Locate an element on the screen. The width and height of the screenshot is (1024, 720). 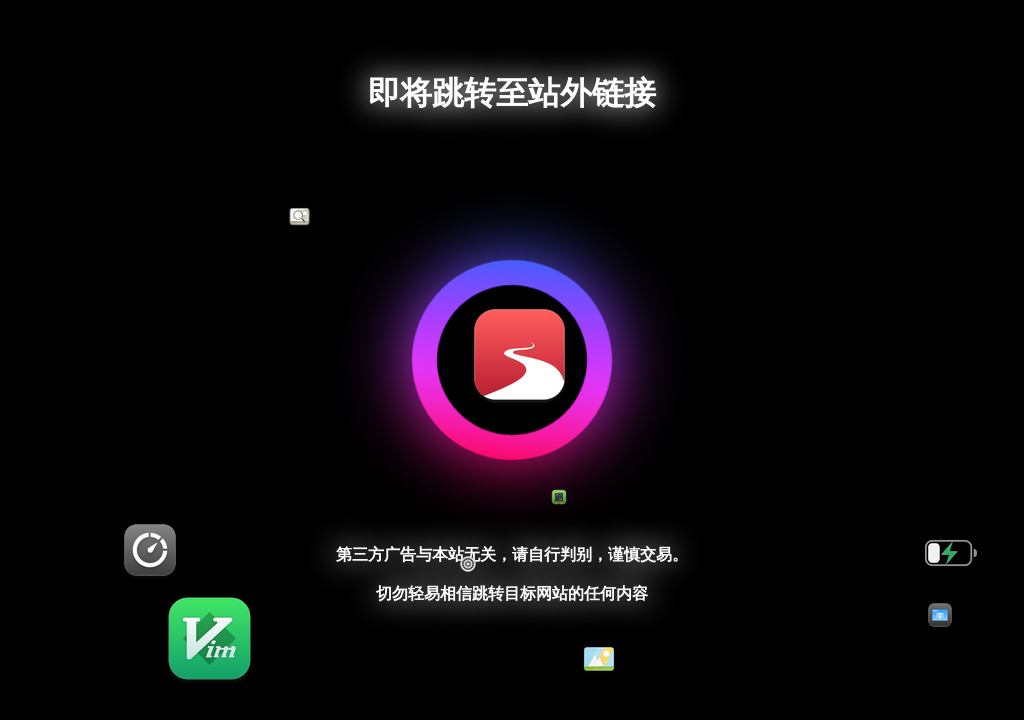
open remote desktop or screen sharing preferences is located at coordinates (940, 615).